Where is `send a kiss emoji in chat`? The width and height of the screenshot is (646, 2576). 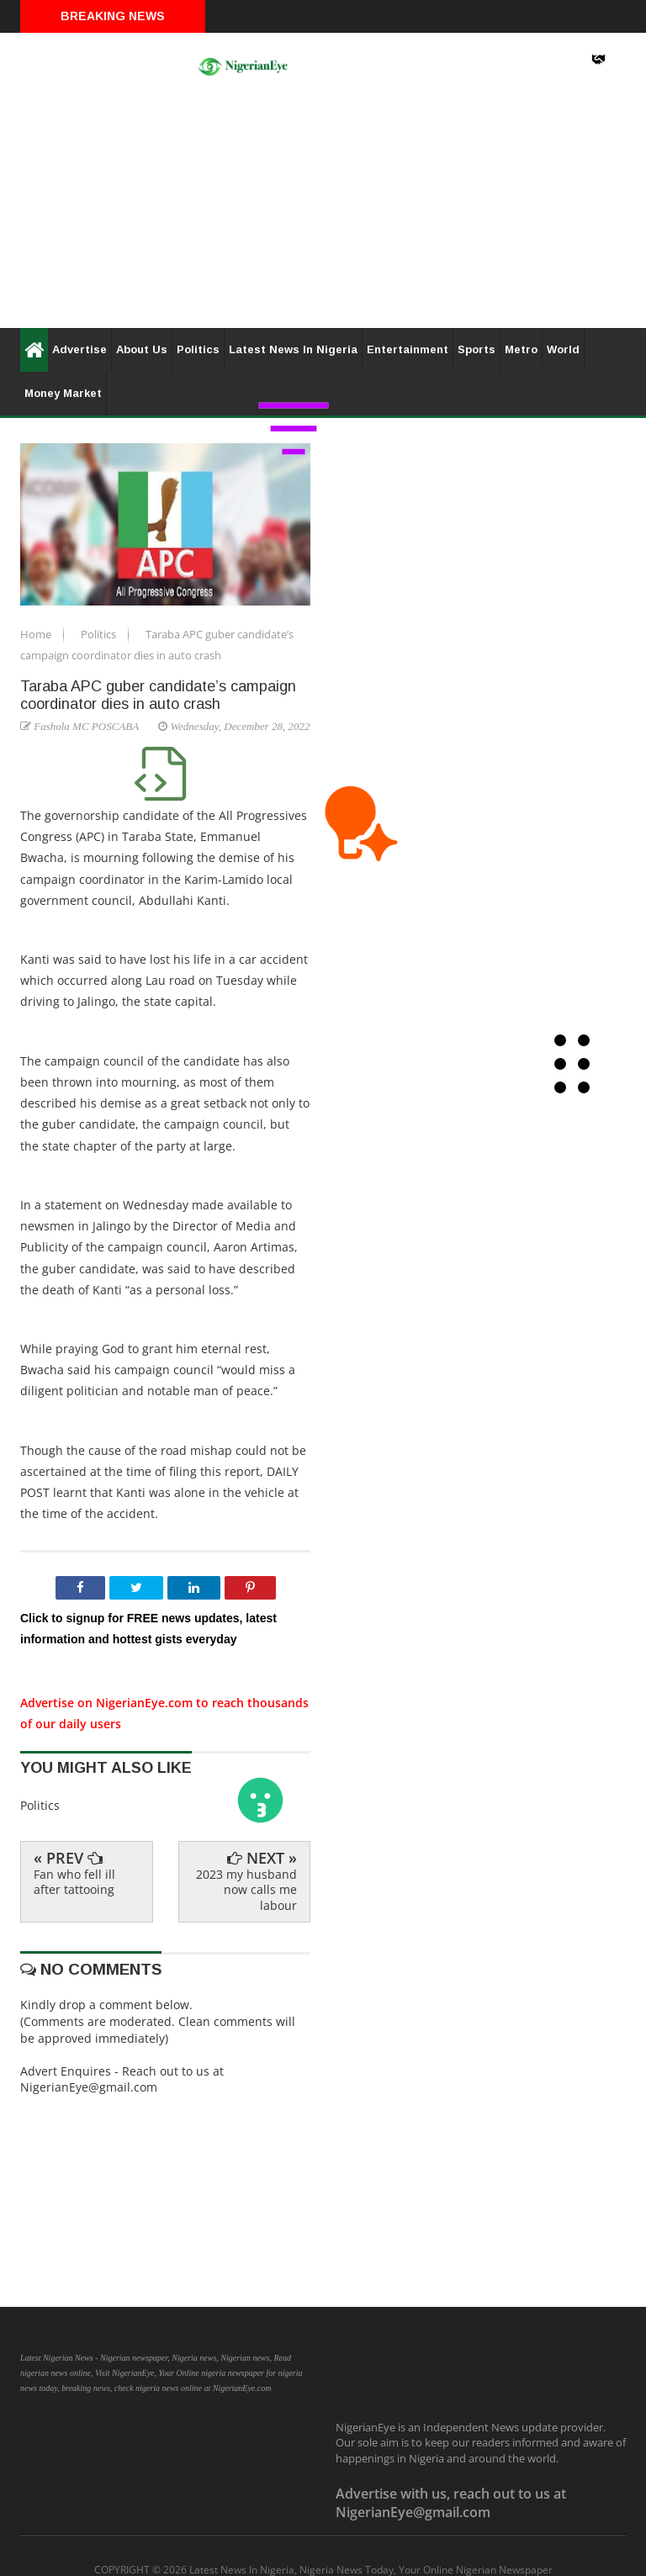
send a kiss emoji in chat is located at coordinates (260, 1800).